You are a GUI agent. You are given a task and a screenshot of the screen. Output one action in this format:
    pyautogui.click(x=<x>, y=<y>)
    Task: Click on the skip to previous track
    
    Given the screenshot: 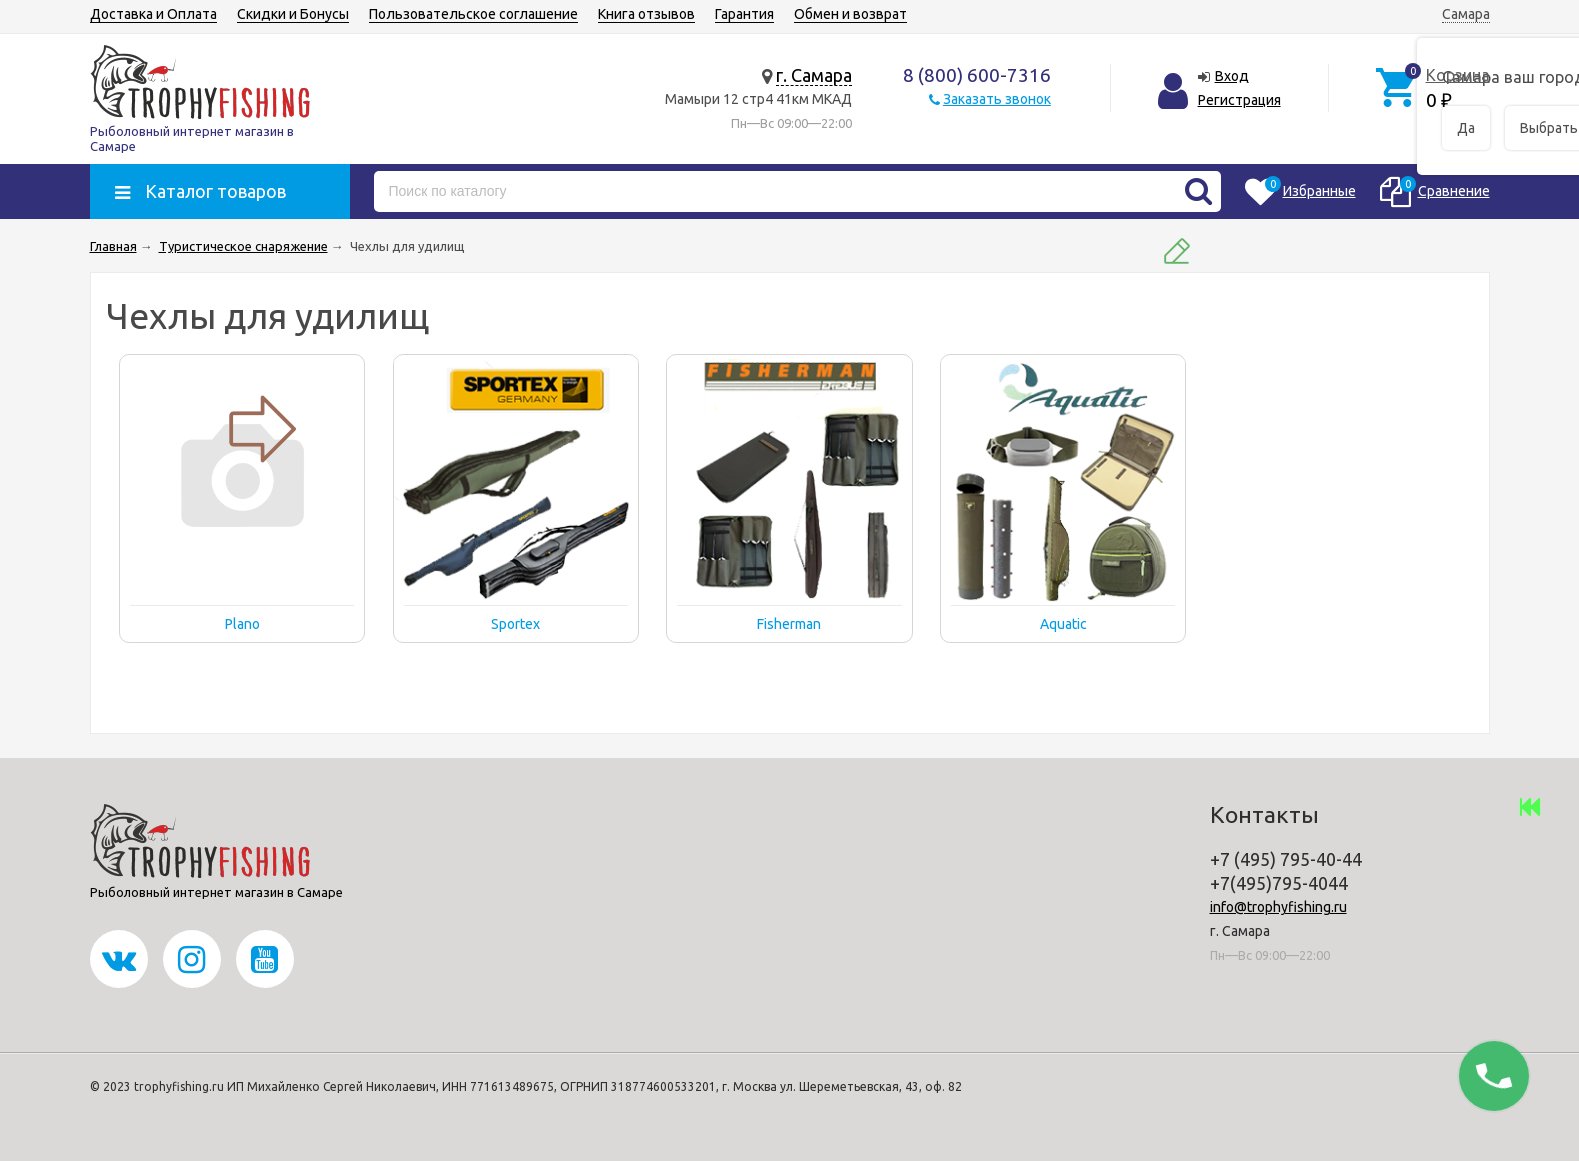 What is the action you would take?
    pyautogui.click(x=1530, y=807)
    